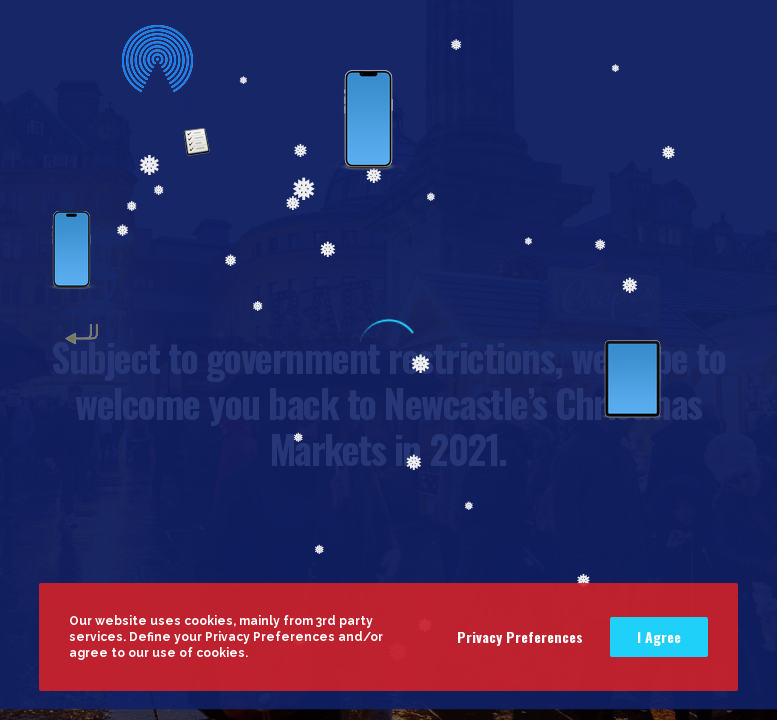  What do you see at coordinates (368, 120) in the screenshot?
I see `indicates a connected iPhone device` at bounding box center [368, 120].